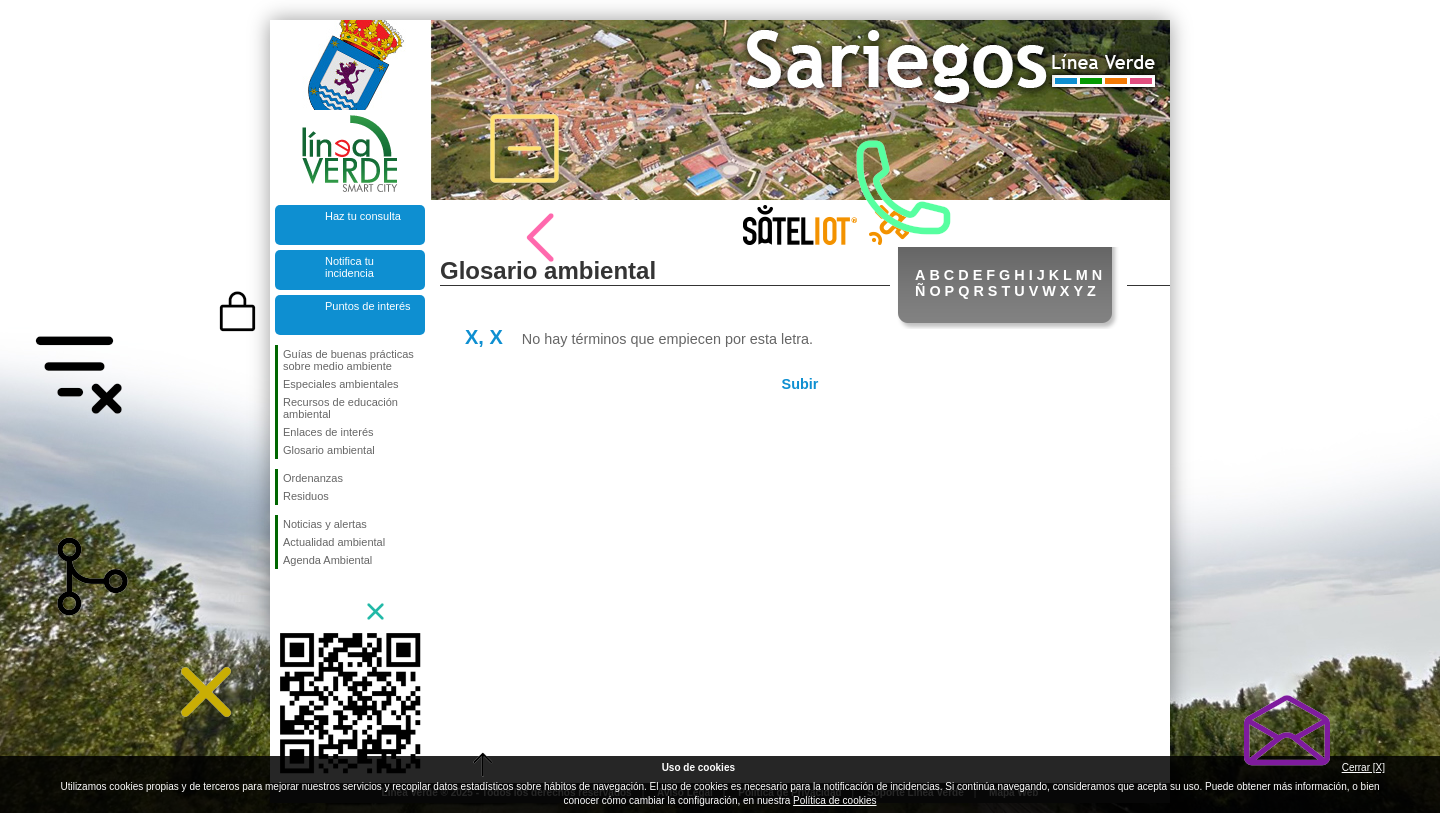 Image resolution: width=1440 pixels, height=813 pixels. What do you see at coordinates (92, 576) in the screenshot?
I see `merge a branch into the main codebase` at bounding box center [92, 576].